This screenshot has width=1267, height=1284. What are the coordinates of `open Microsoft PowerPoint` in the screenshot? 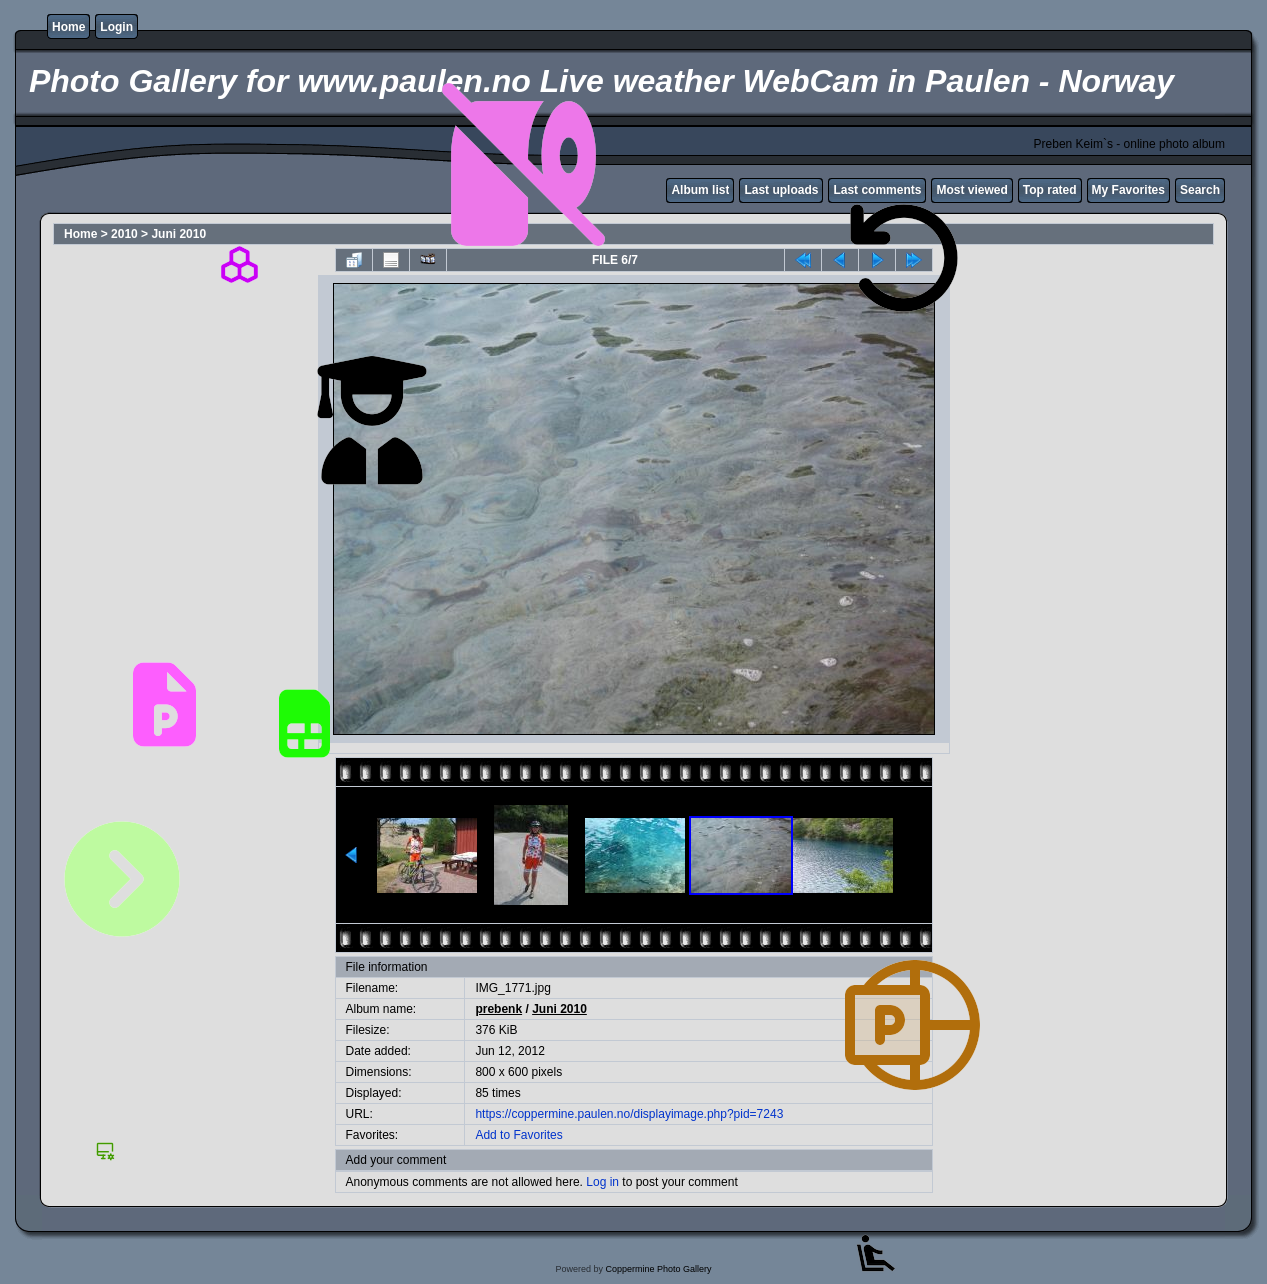 It's located at (910, 1025).